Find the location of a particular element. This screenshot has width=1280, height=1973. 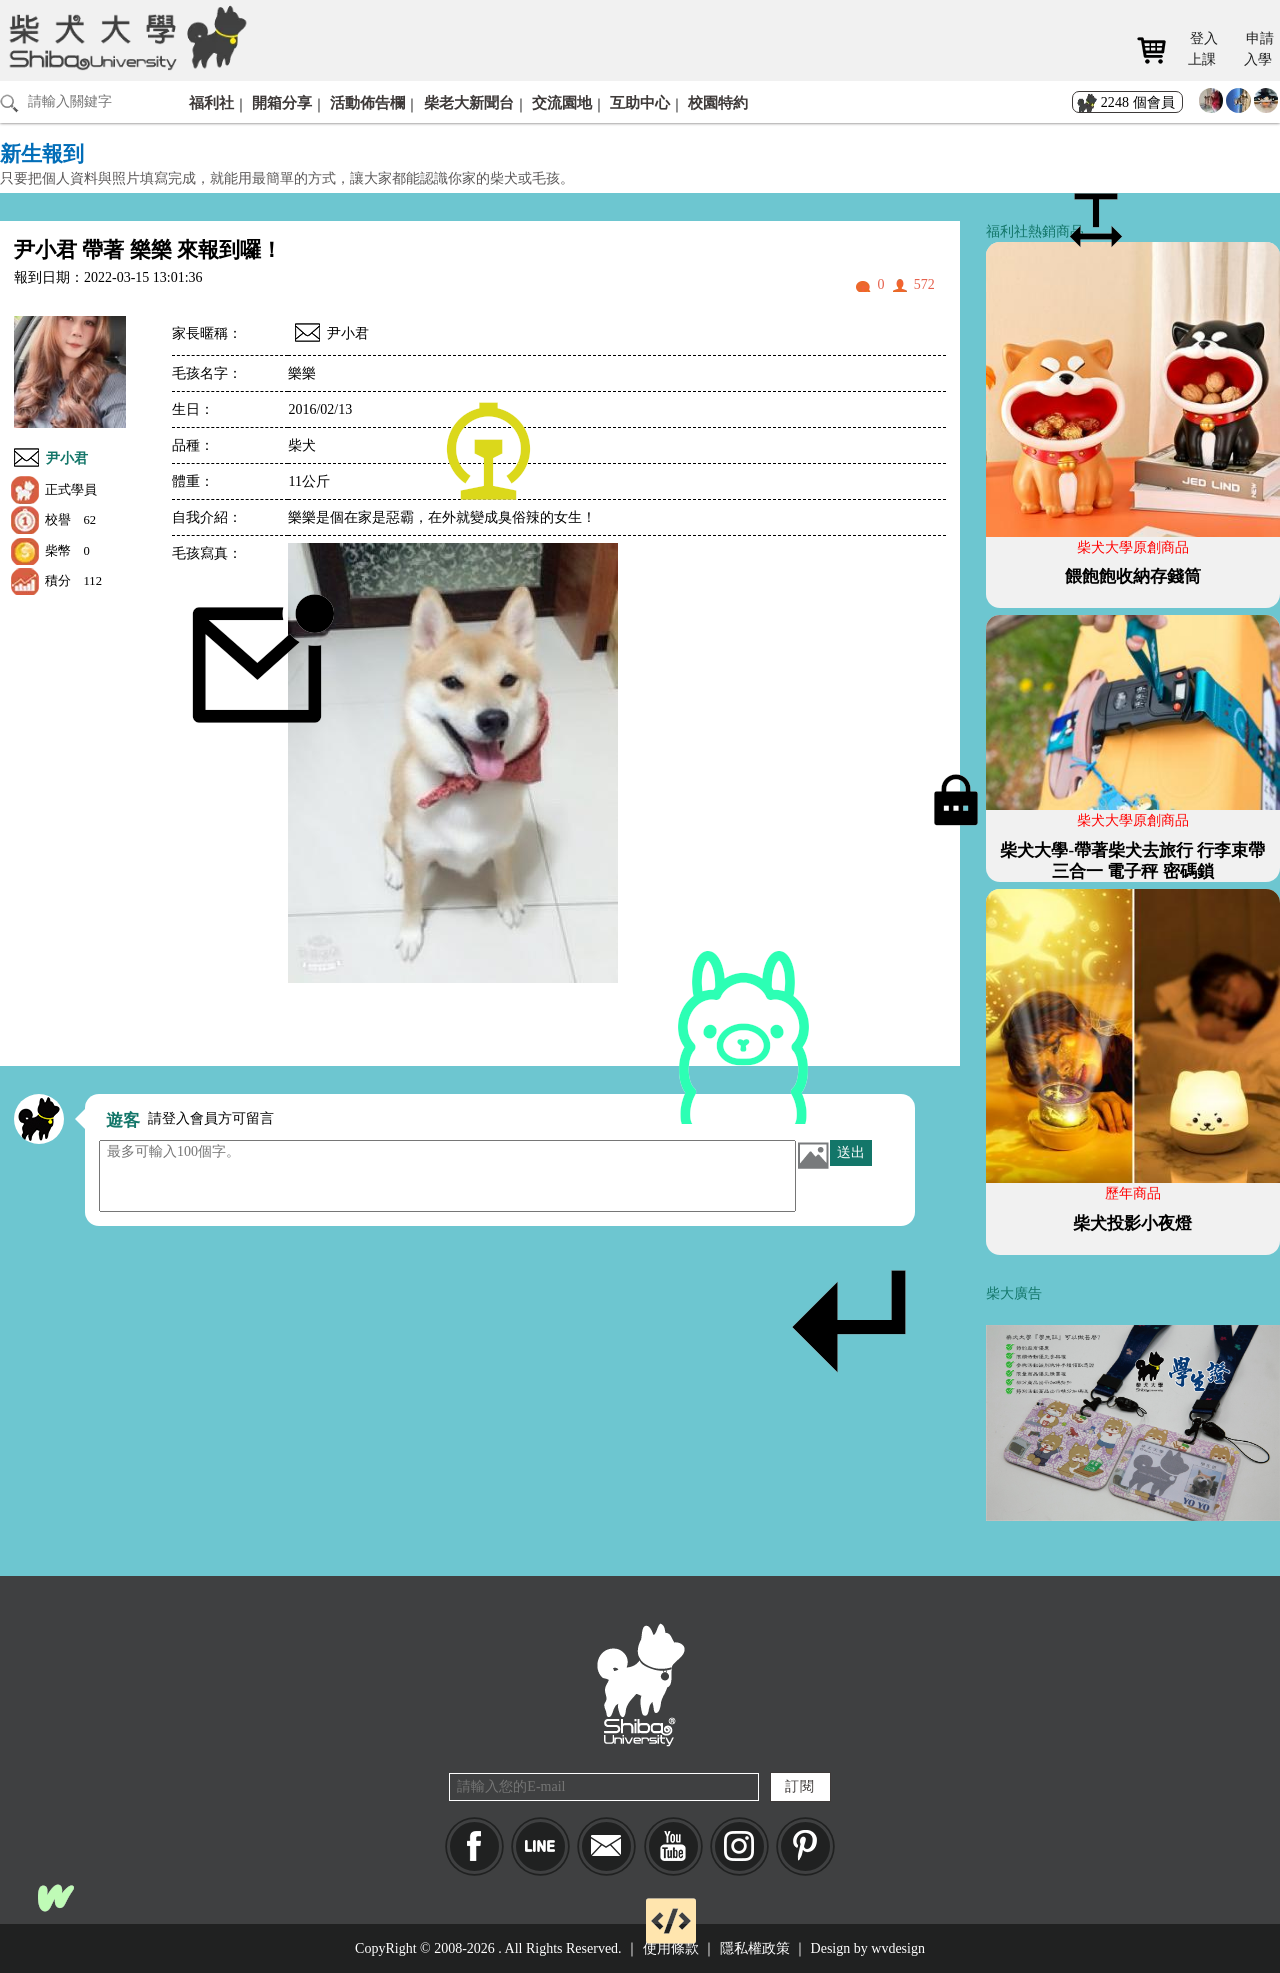

open the Ollama application is located at coordinates (743, 1037).